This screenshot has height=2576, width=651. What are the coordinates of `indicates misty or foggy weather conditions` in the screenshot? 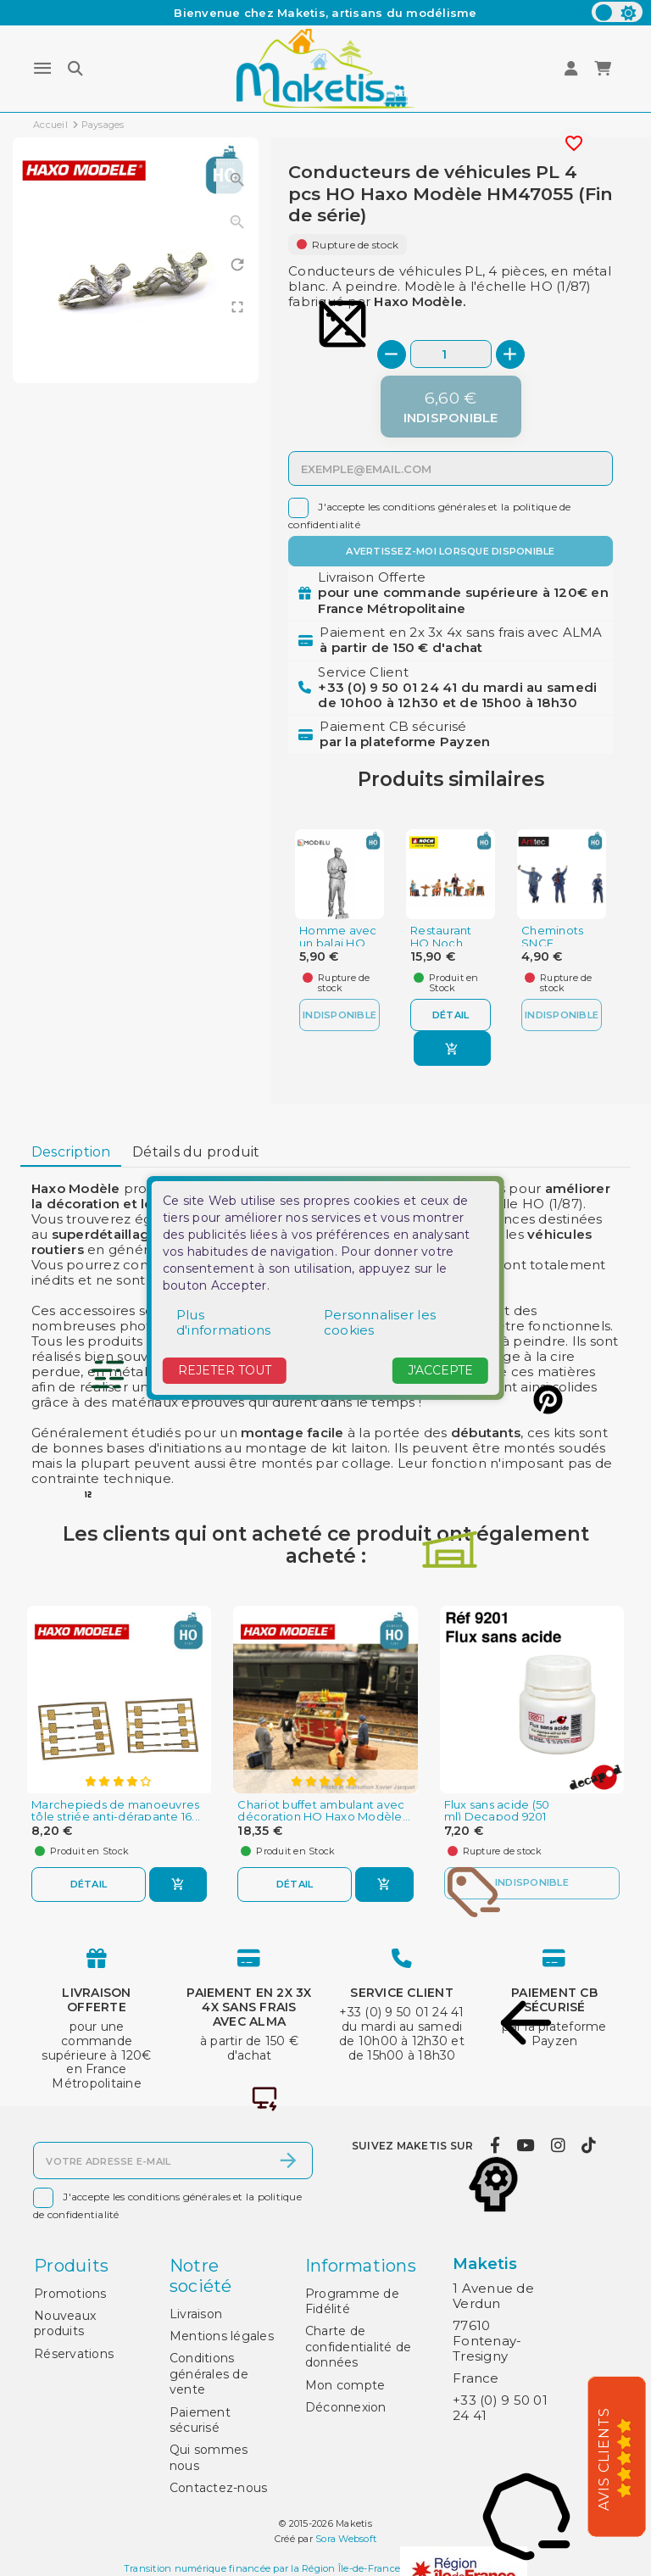 It's located at (108, 1374).